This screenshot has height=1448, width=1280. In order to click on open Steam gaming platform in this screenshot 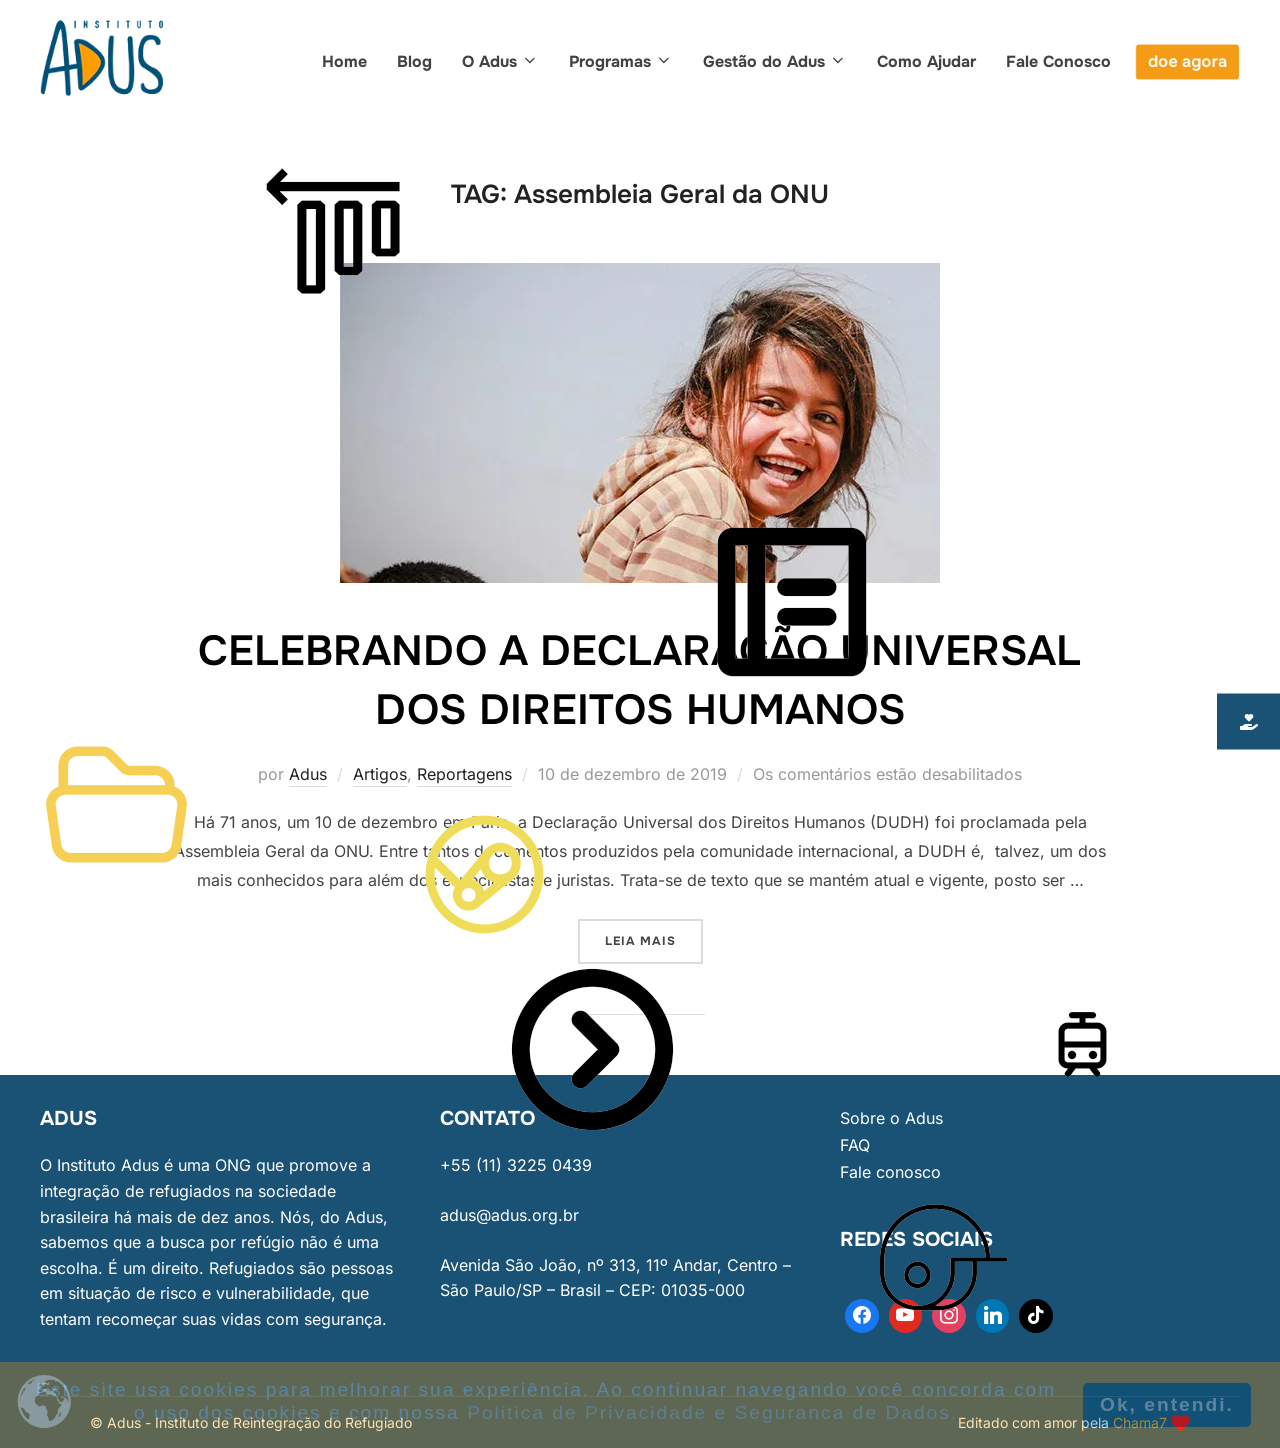, I will do `click(484, 874)`.